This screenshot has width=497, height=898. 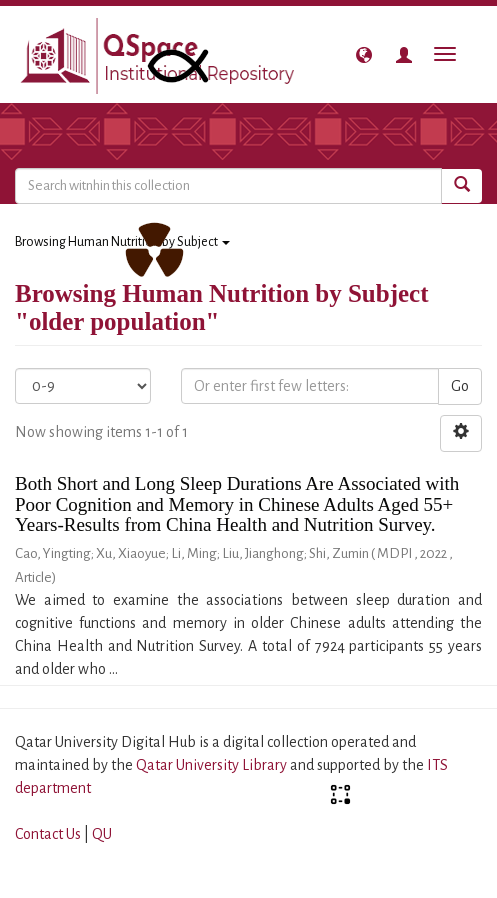 What do you see at coordinates (154, 251) in the screenshot?
I see `indicates radioactive or hazardous material warning` at bounding box center [154, 251].